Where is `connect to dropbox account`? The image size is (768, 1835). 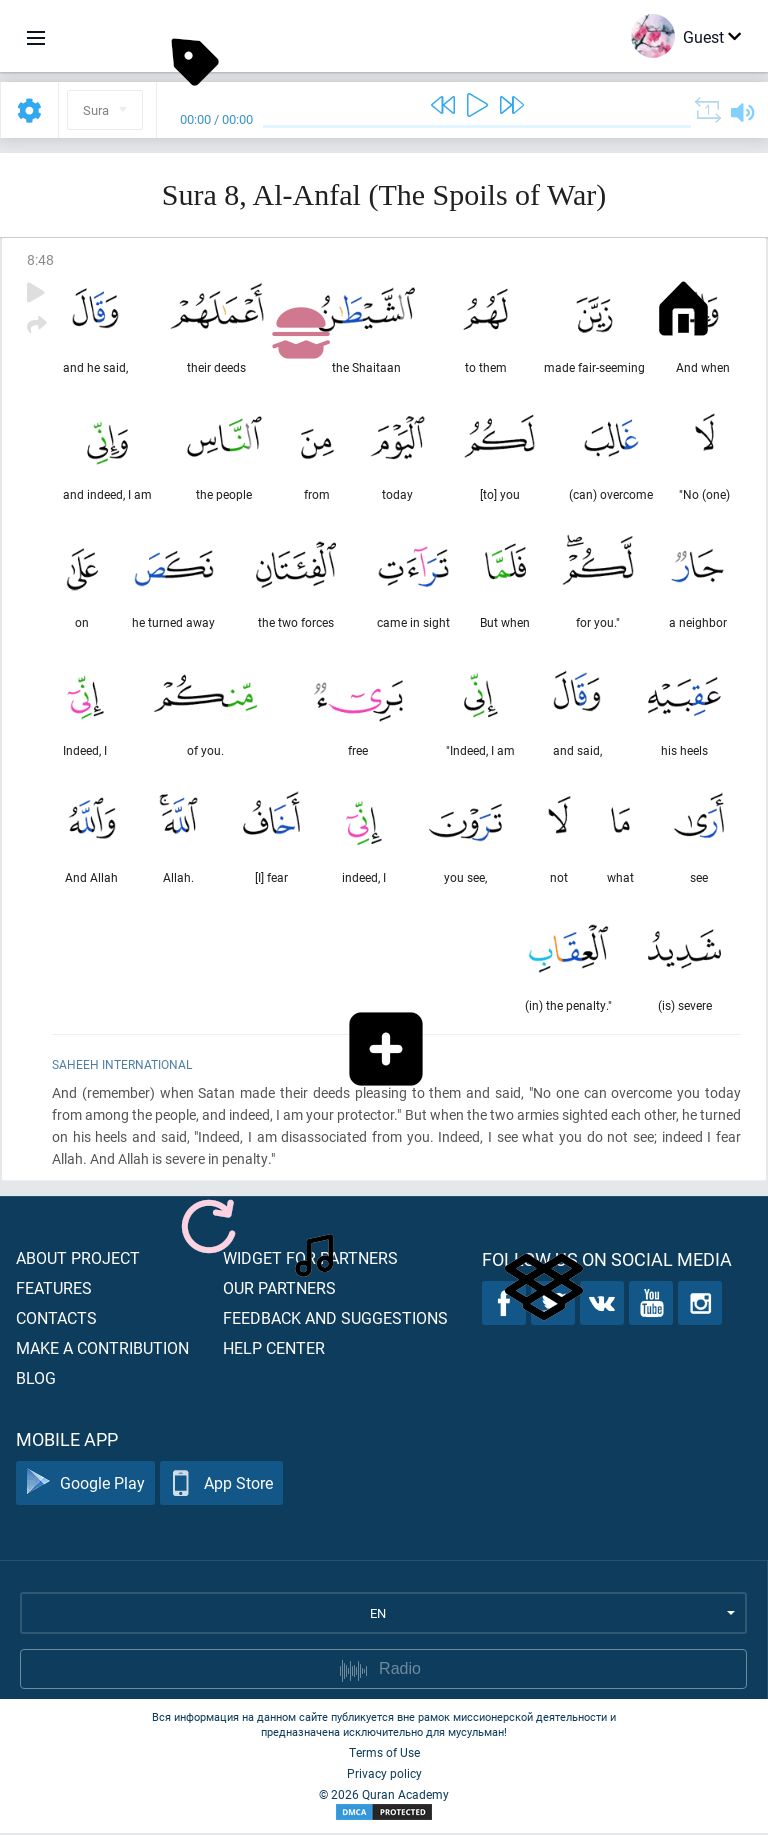
connect to dropbox account is located at coordinates (544, 1285).